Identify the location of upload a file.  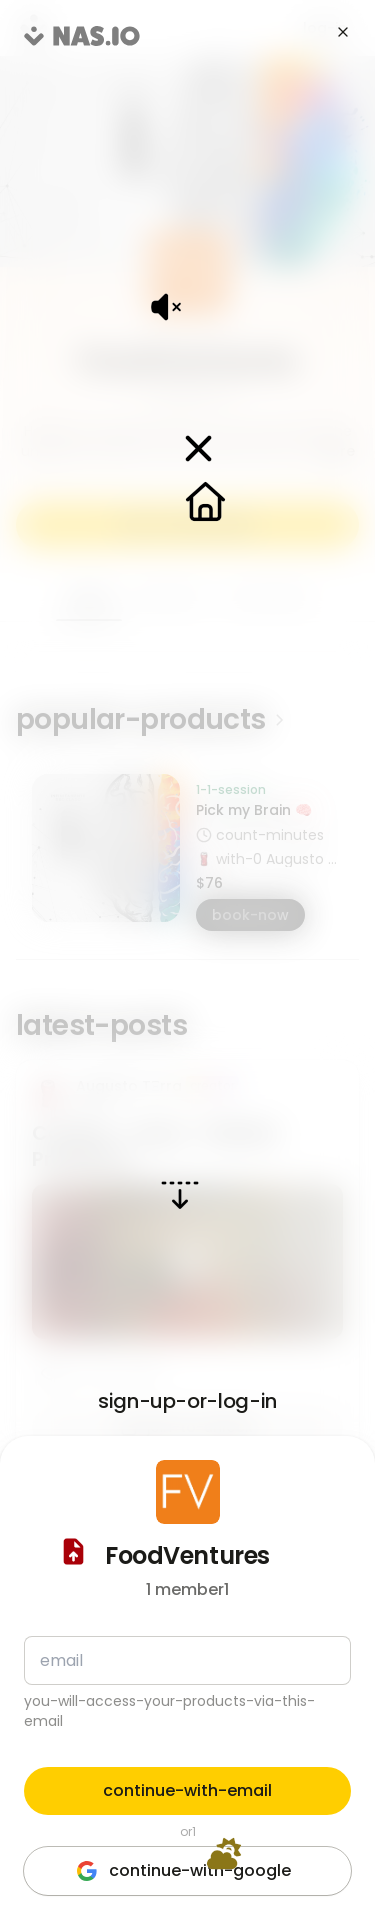
(73, 1551).